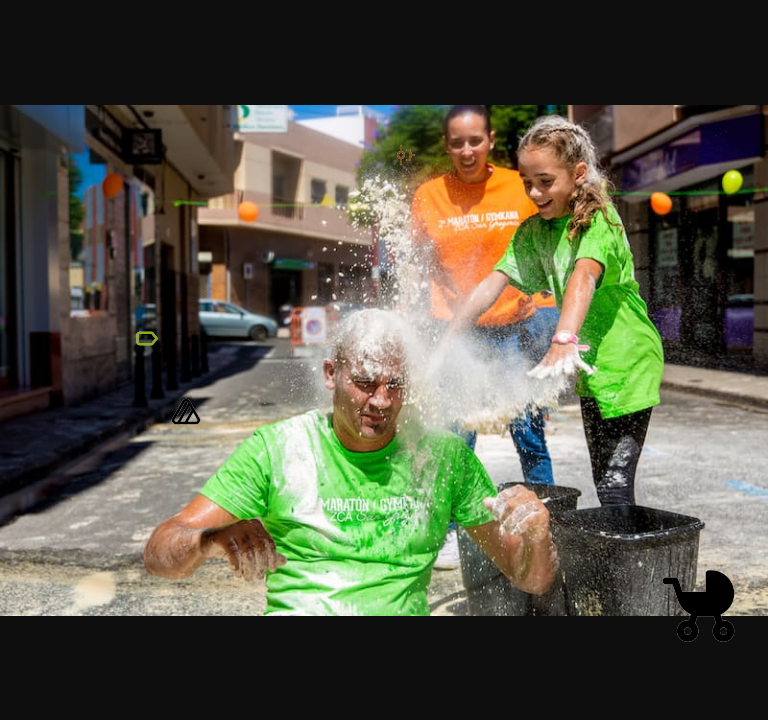 The image size is (768, 720). I want to click on do not use chlorine bleach care instruction, so click(186, 413).